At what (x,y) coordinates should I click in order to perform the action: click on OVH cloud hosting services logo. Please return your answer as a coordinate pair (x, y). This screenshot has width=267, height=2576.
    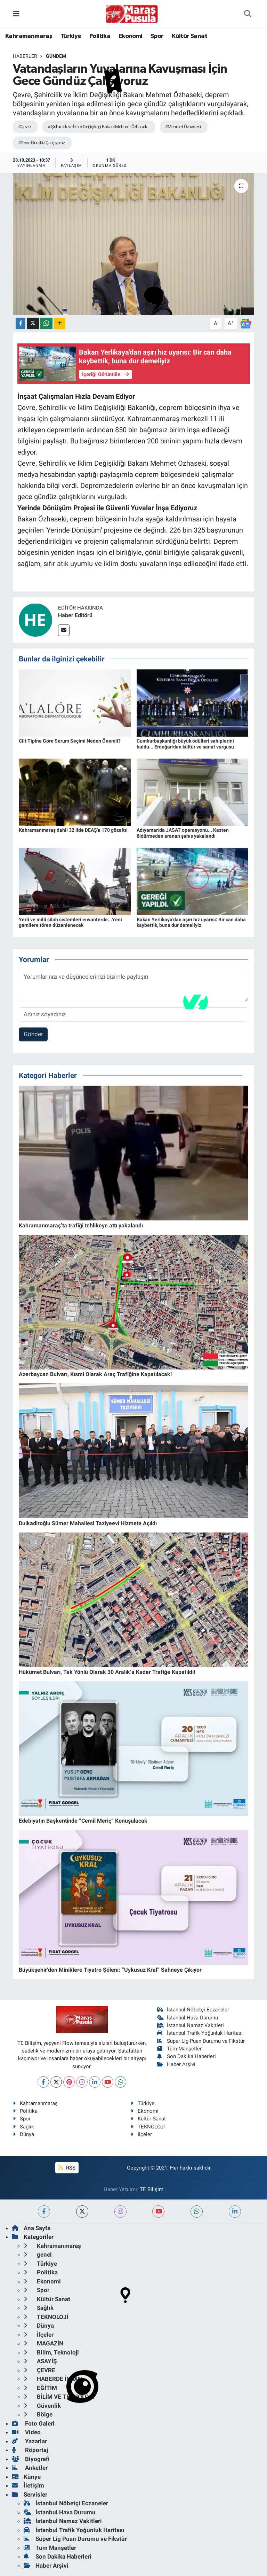
    Looking at the image, I should click on (195, 1002).